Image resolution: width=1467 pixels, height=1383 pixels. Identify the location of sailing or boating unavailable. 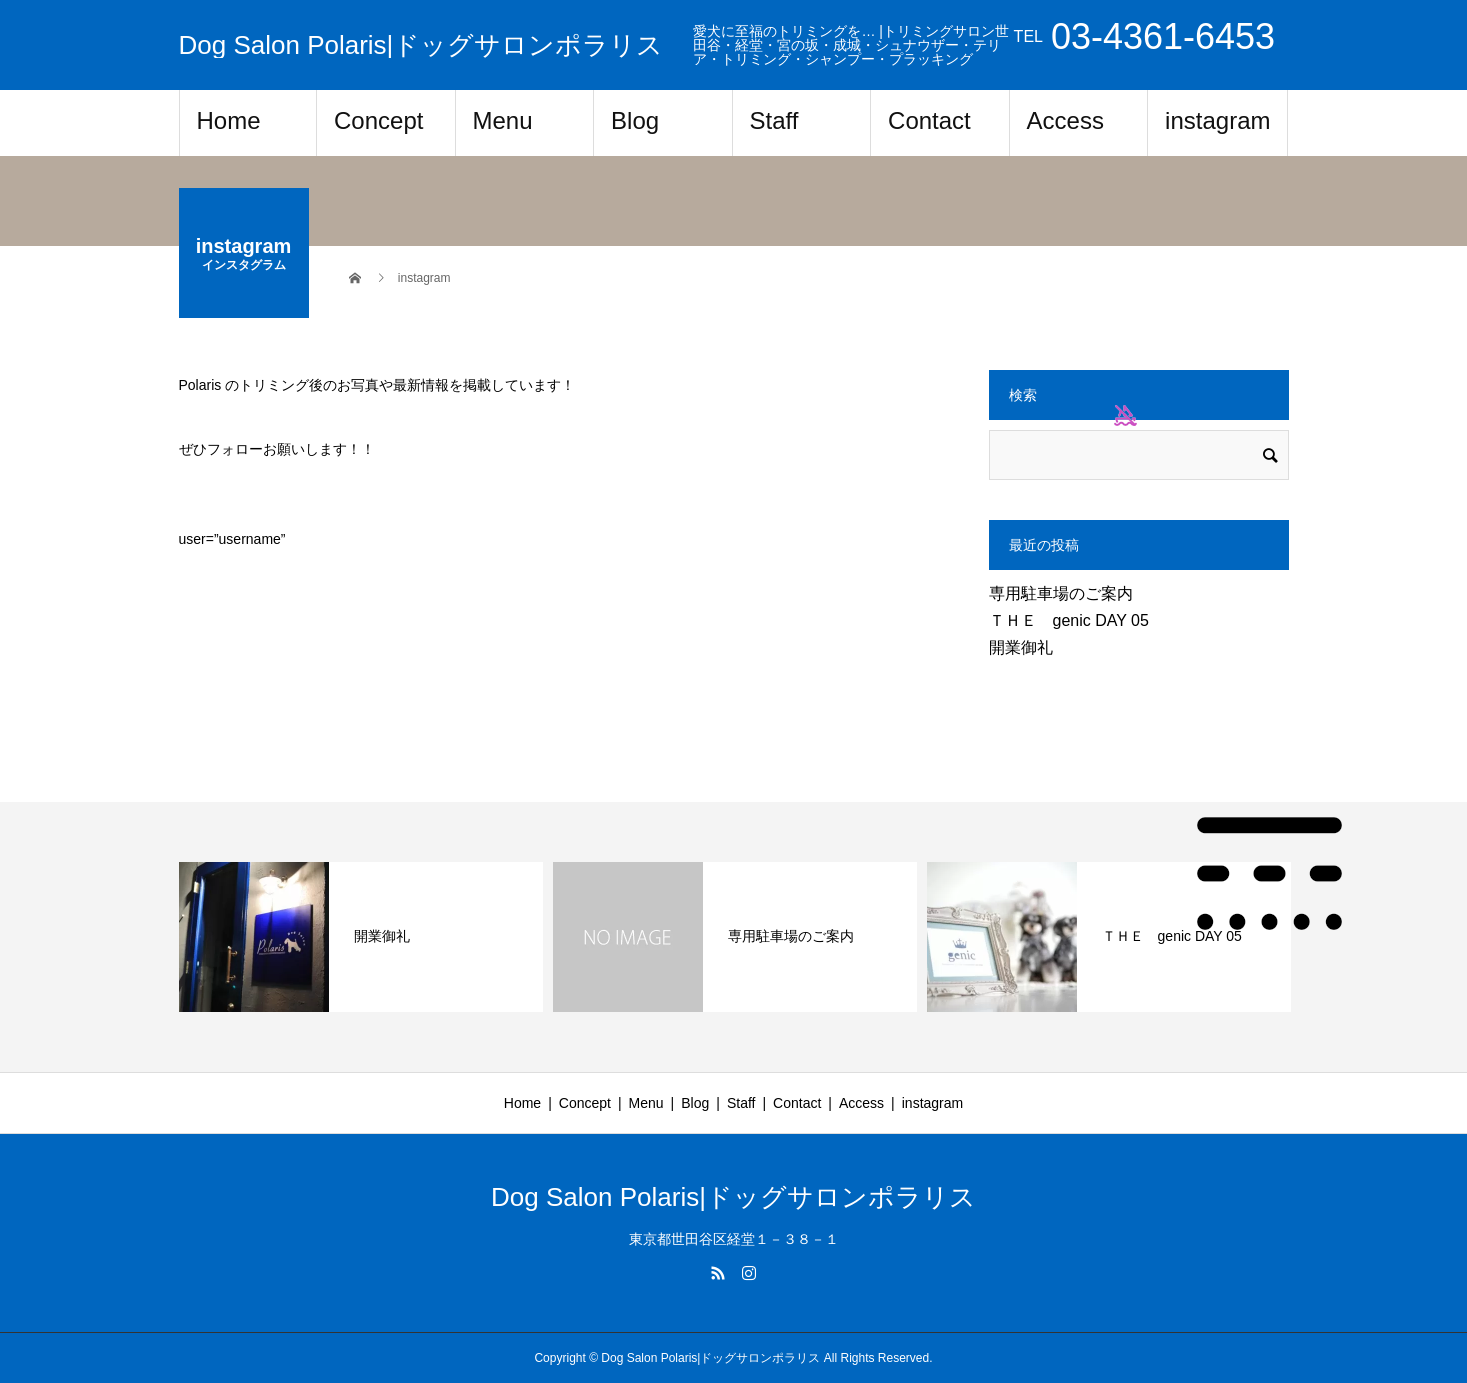
(1125, 415).